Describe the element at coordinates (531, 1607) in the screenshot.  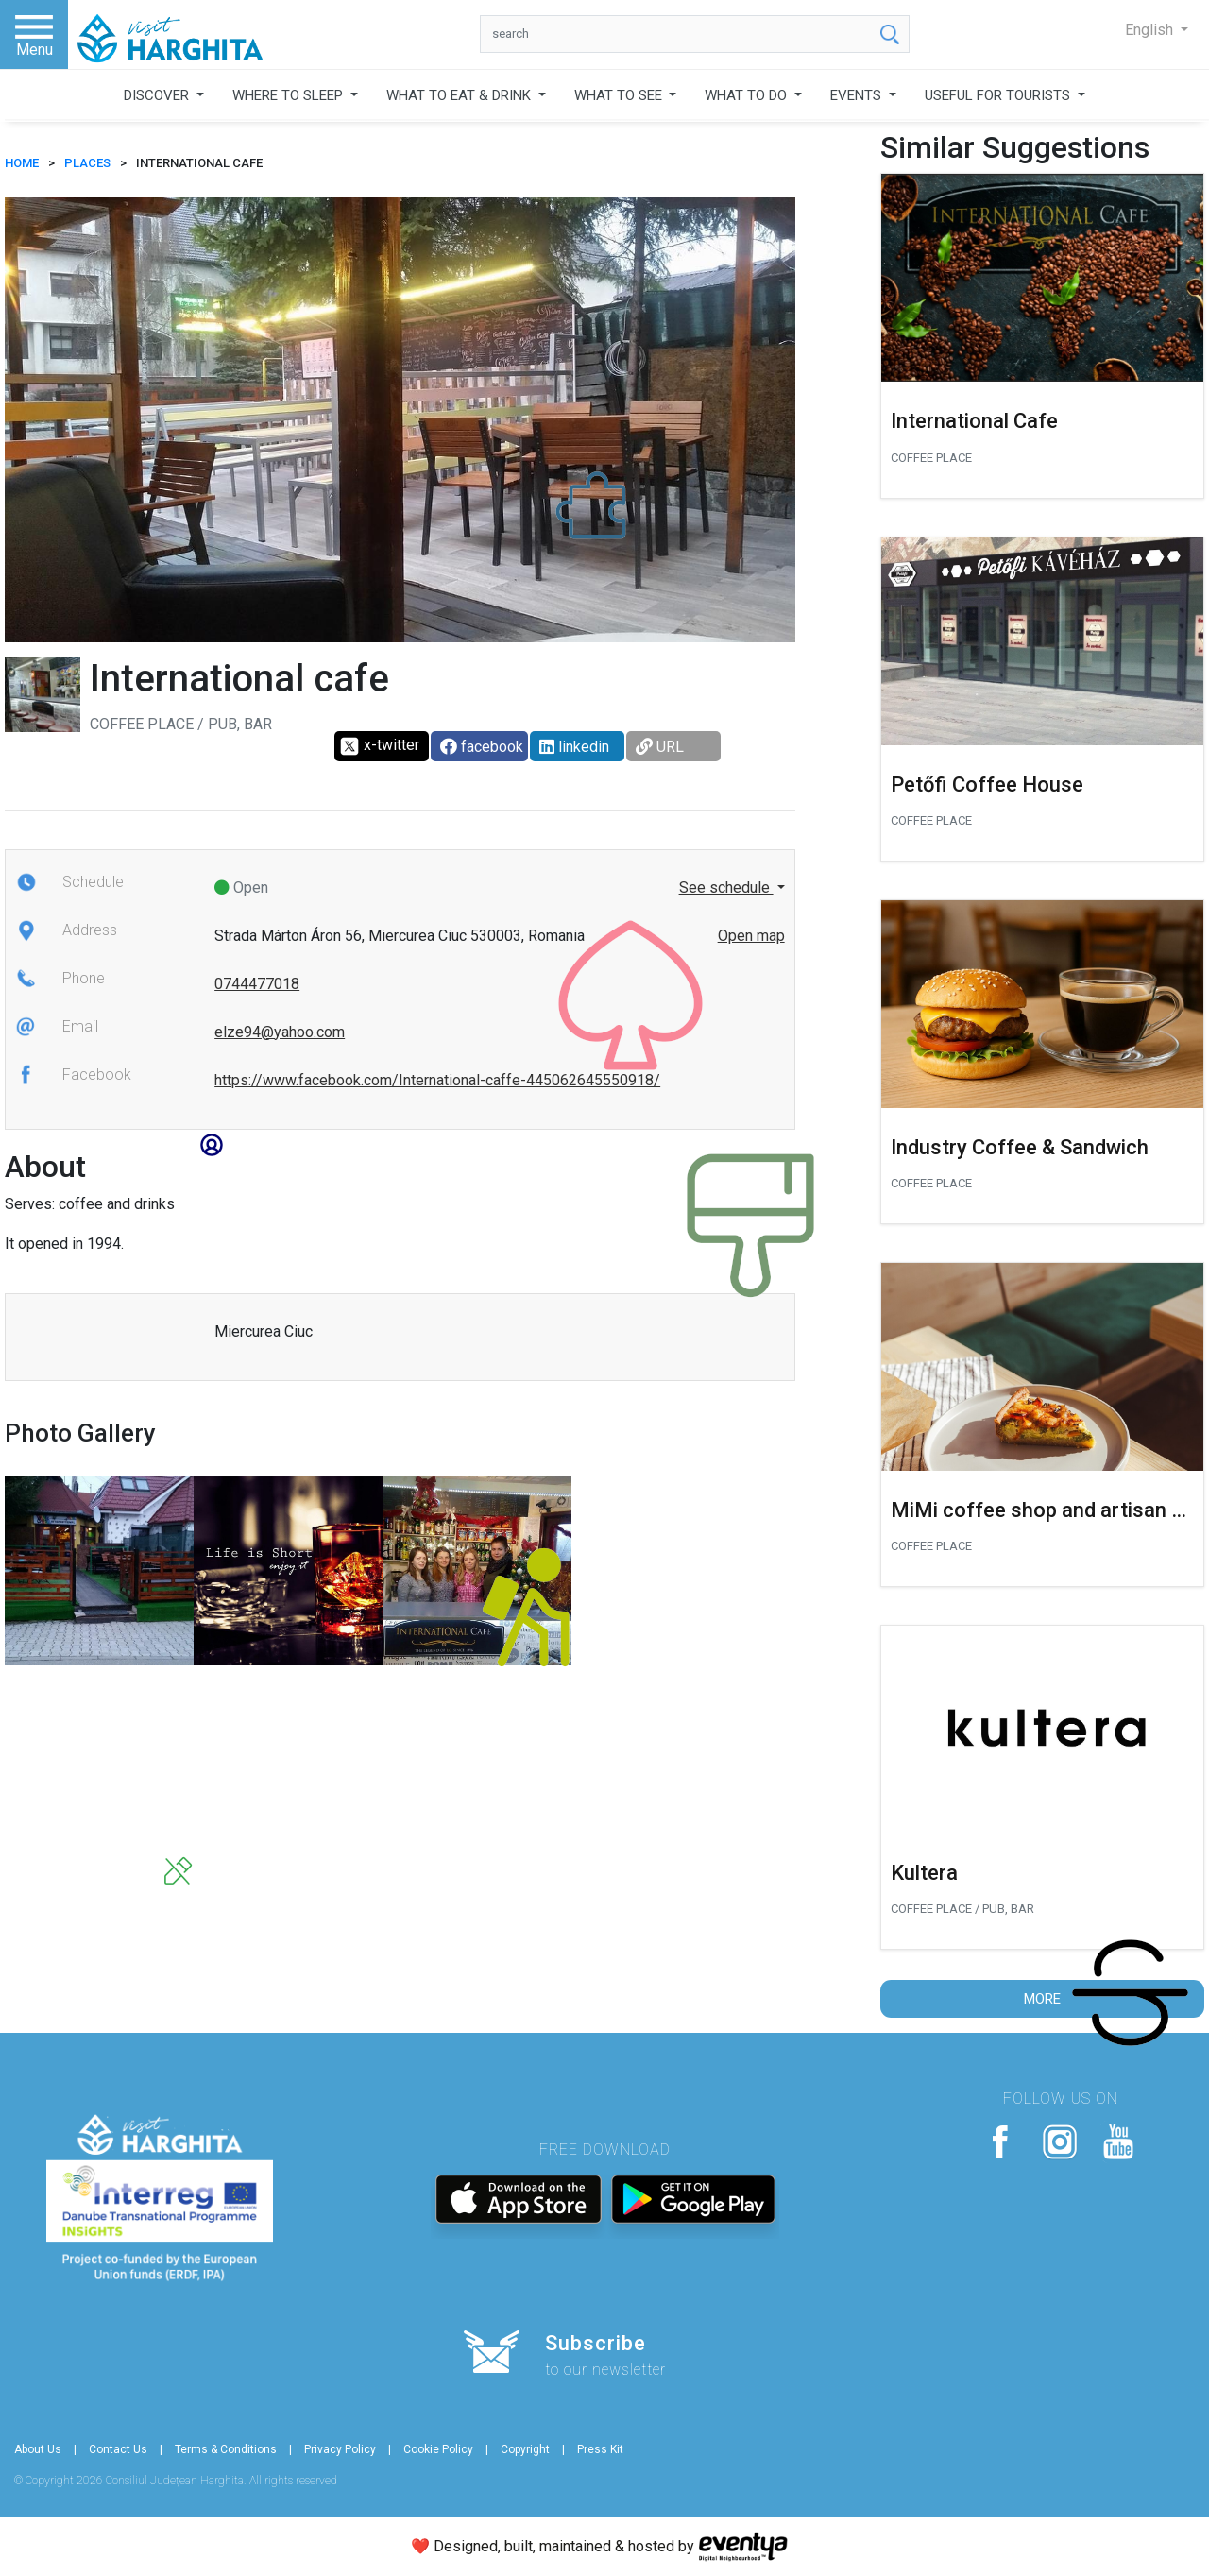
I see `access hiking trails or outdoor activities` at that location.